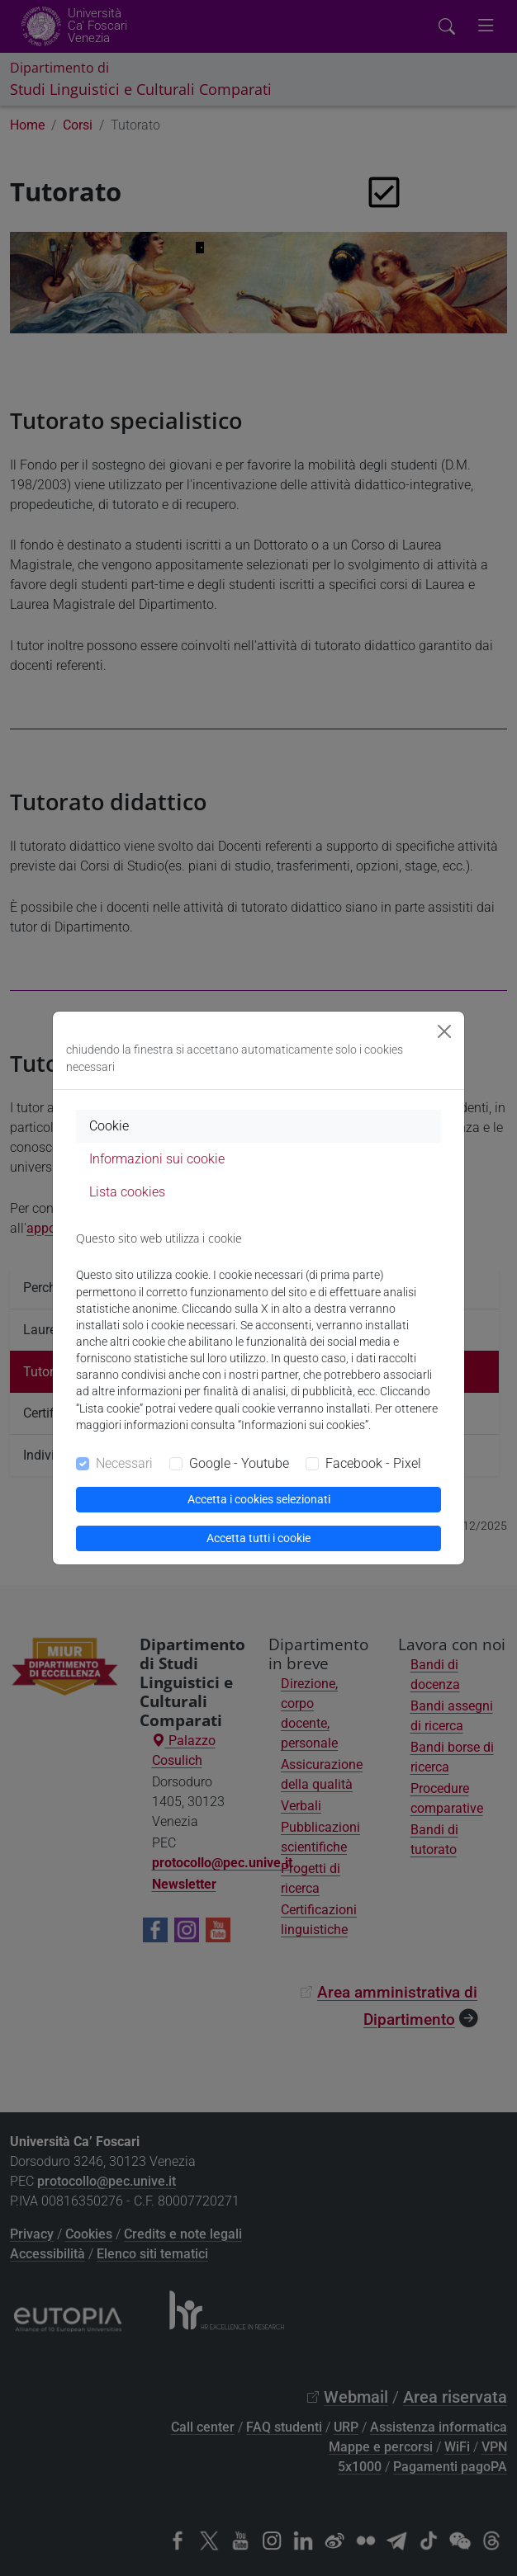  I want to click on select or confirm an option, so click(384, 192).